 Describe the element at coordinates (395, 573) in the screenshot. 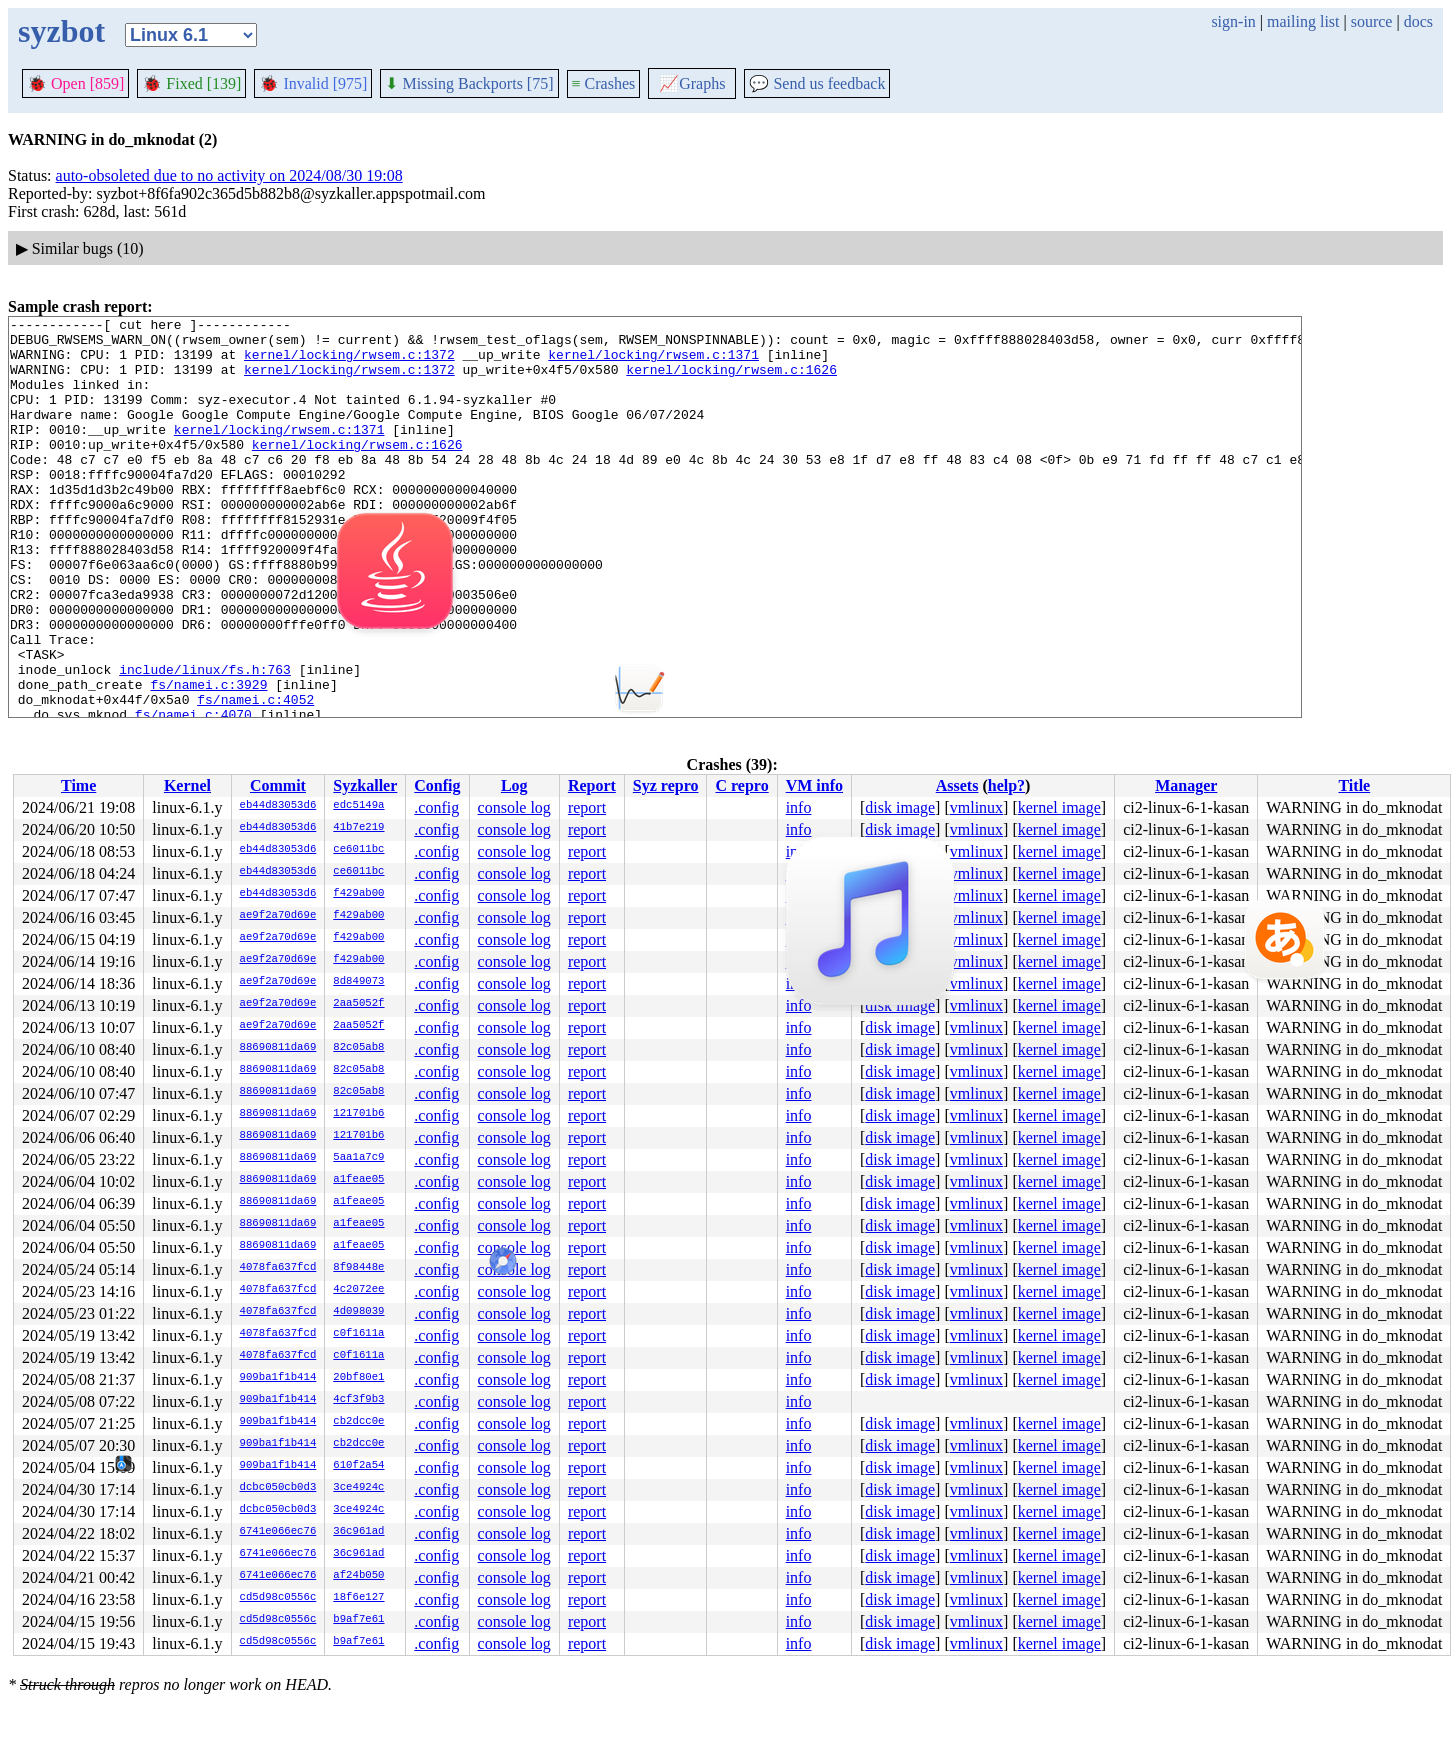

I see `open java application settings` at that location.